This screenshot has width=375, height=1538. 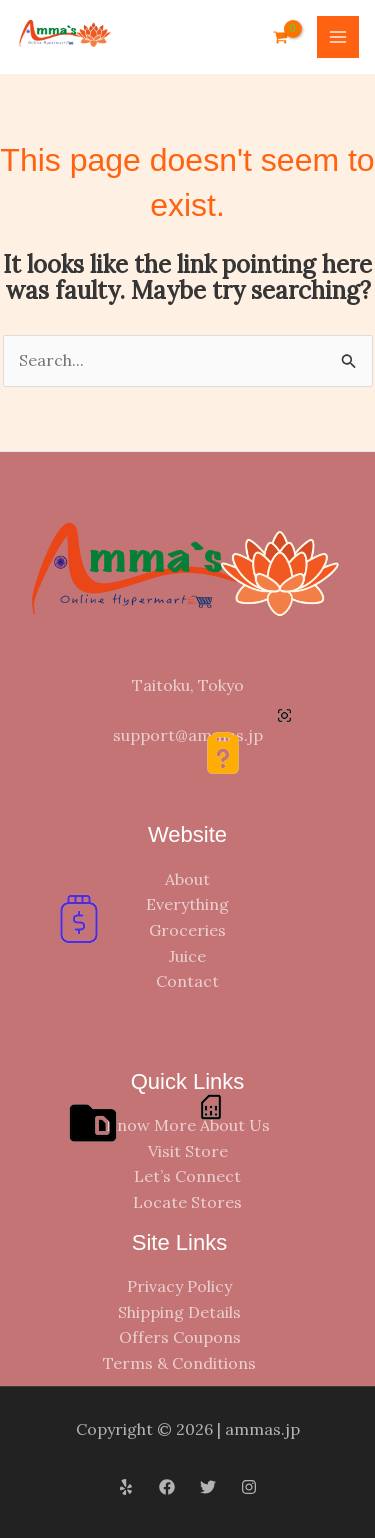 What do you see at coordinates (93, 1123) in the screenshot?
I see `access saved code snippets` at bounding box center [93, 1123].